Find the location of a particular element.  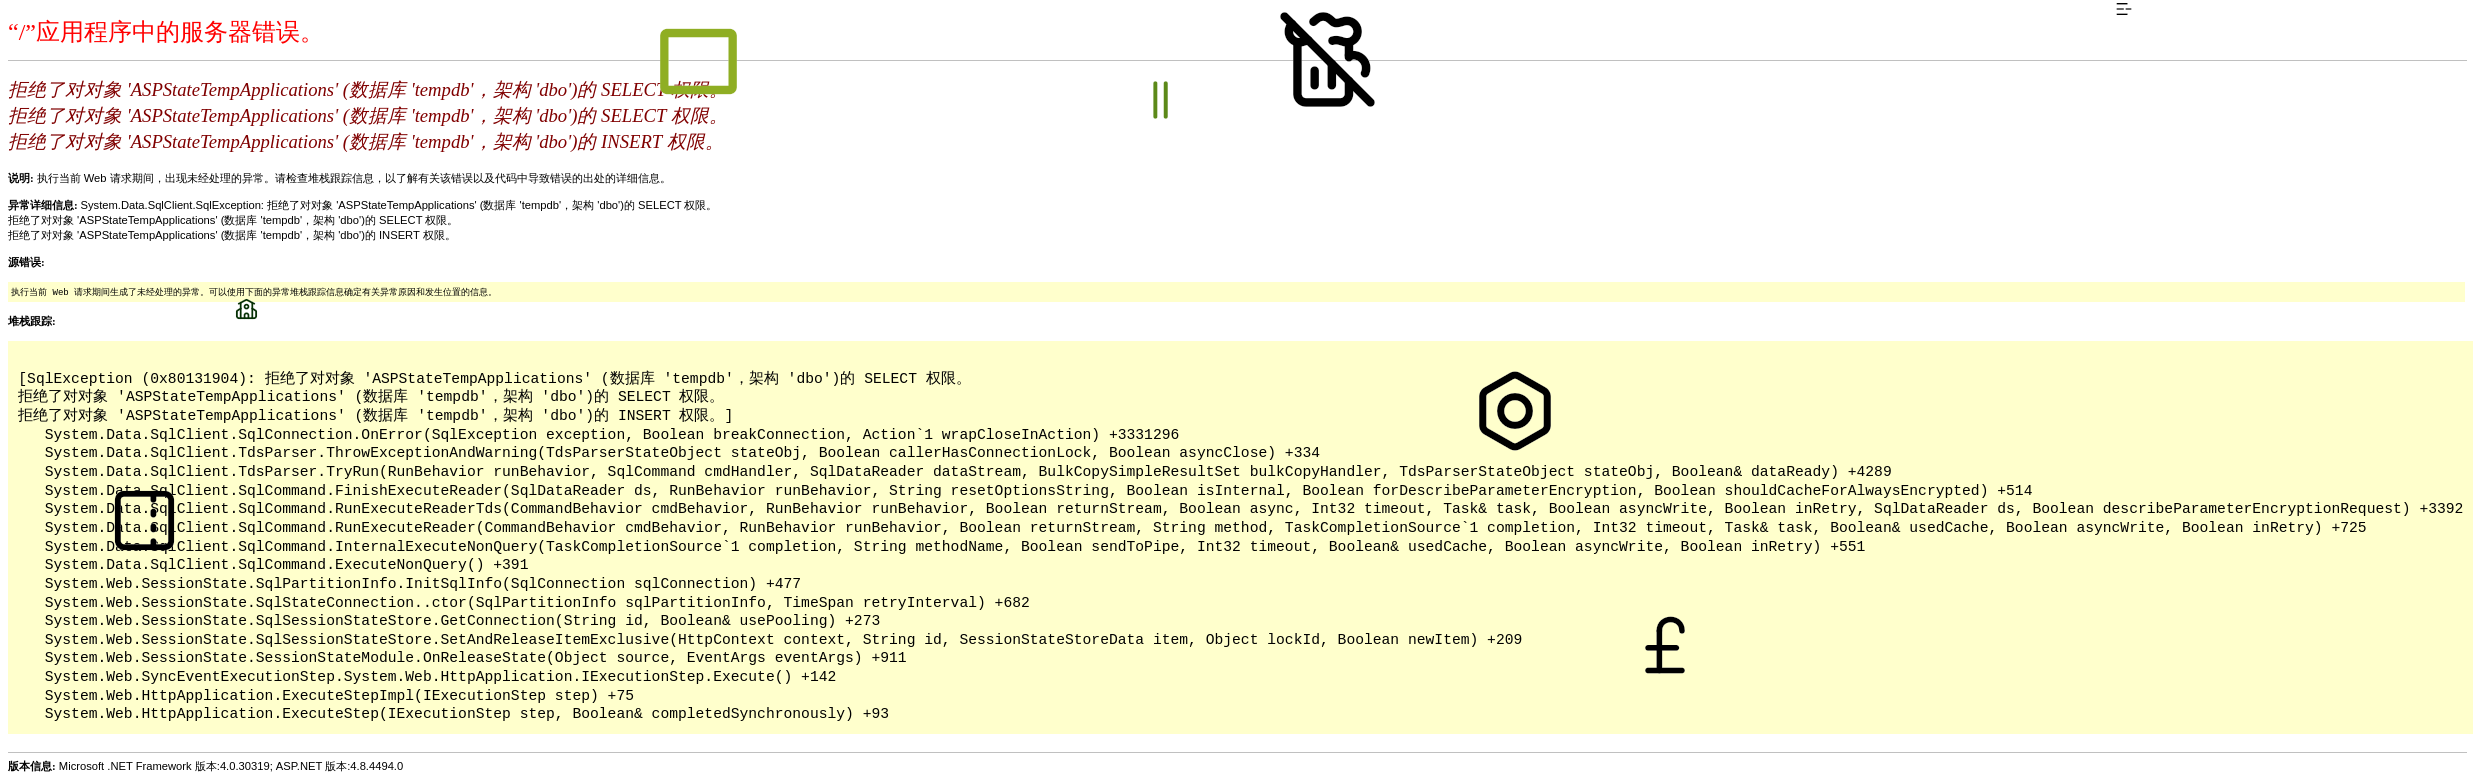

access settings or configuration options is located at coordinates (1515, 411).